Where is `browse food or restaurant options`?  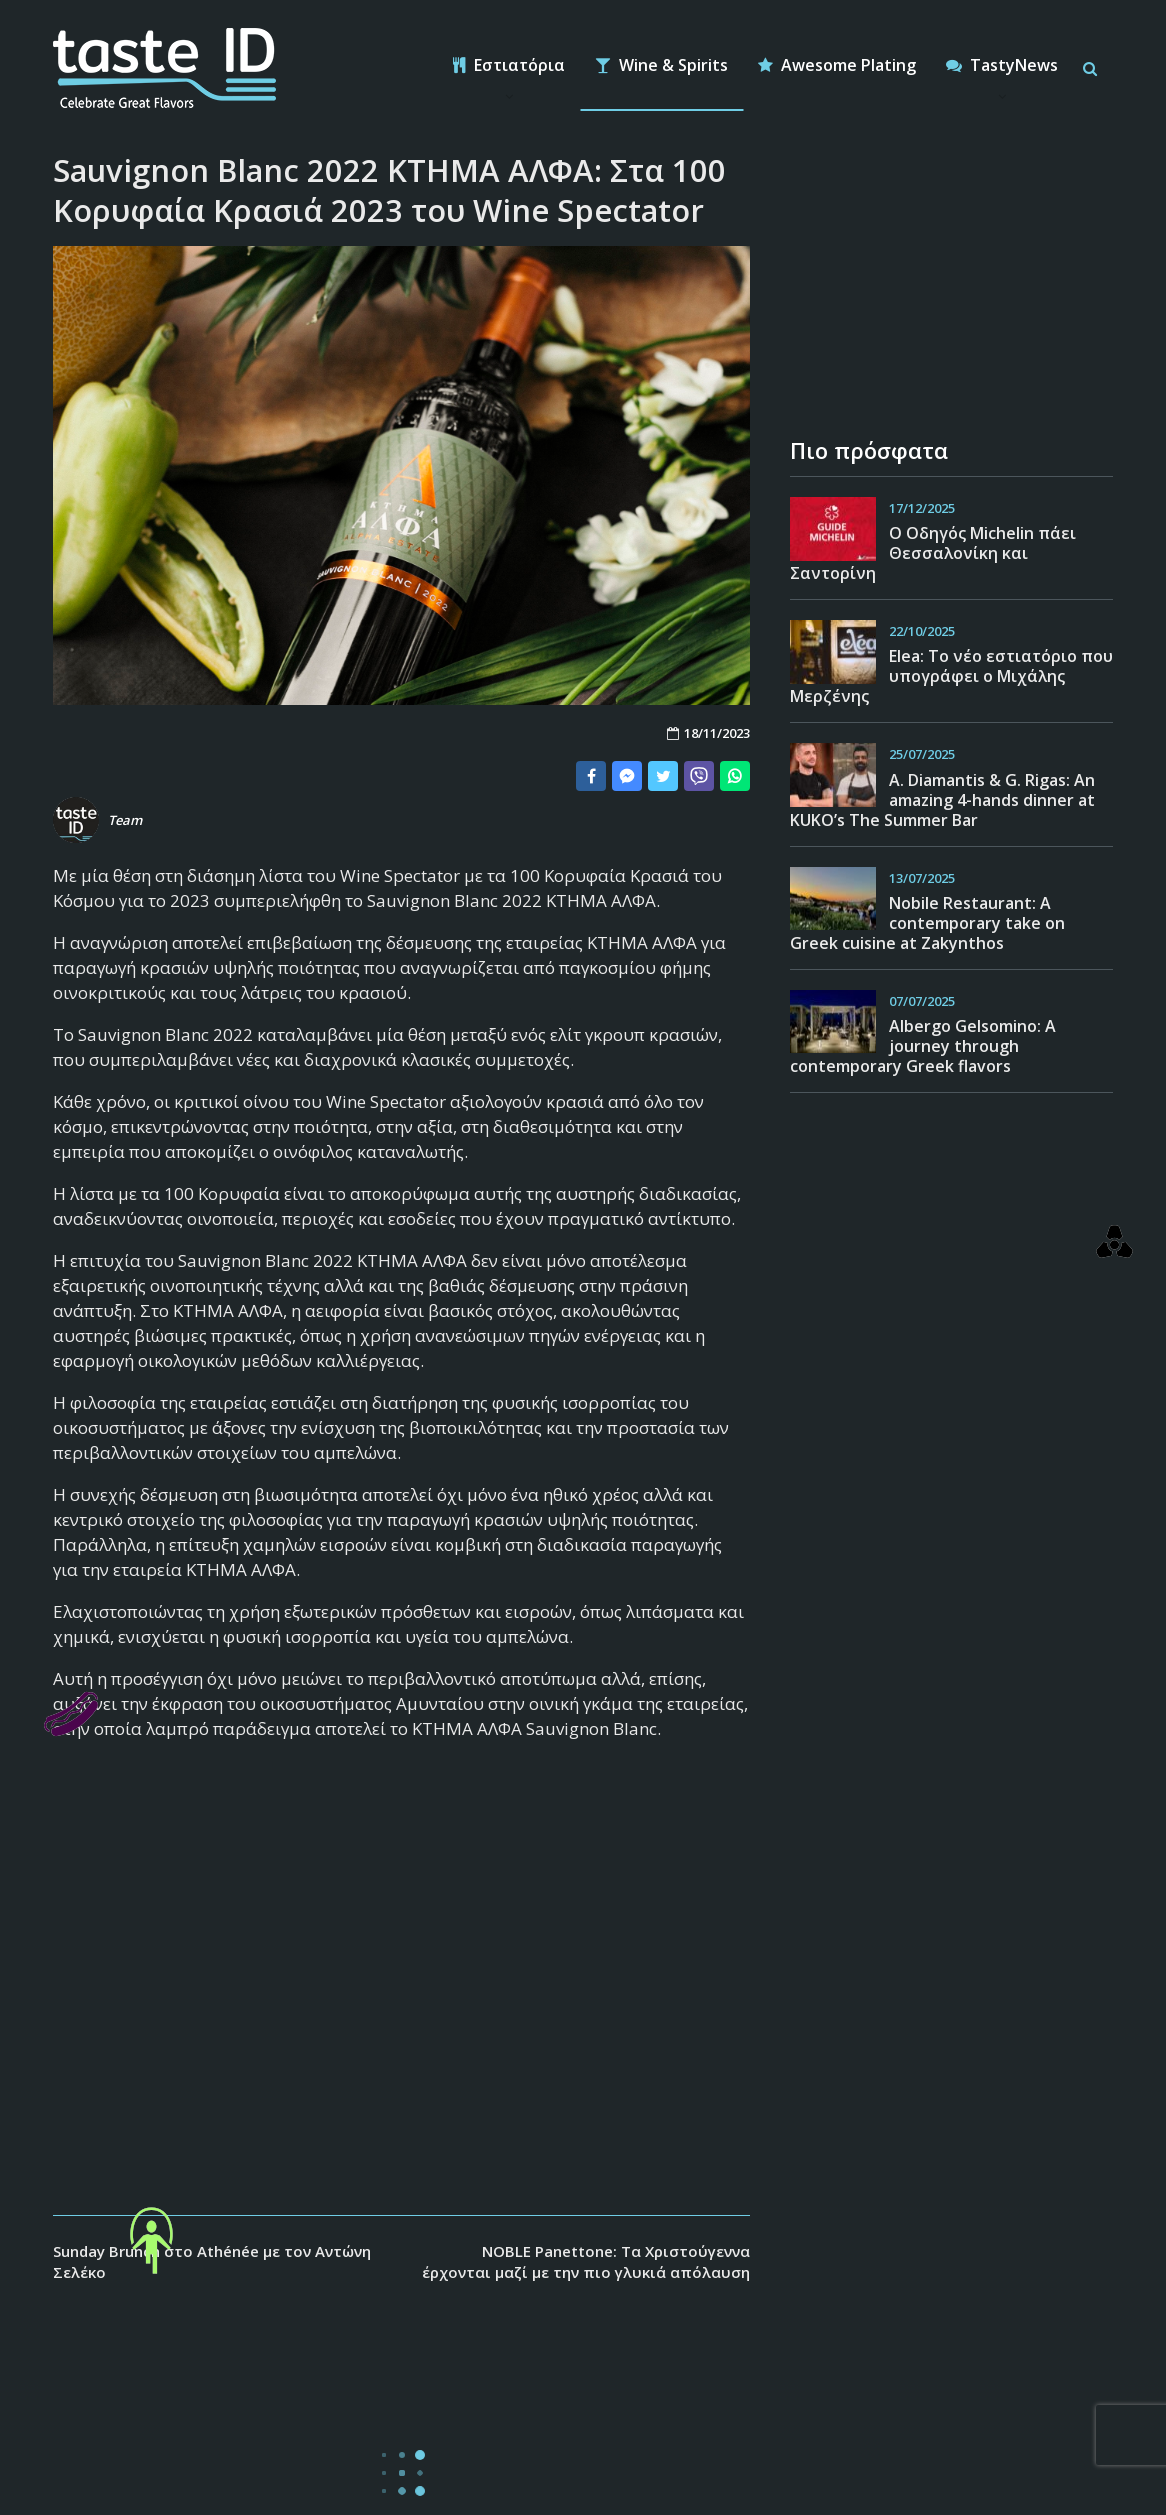 browse food or restaurant options is located at coordinates (71, 1714).